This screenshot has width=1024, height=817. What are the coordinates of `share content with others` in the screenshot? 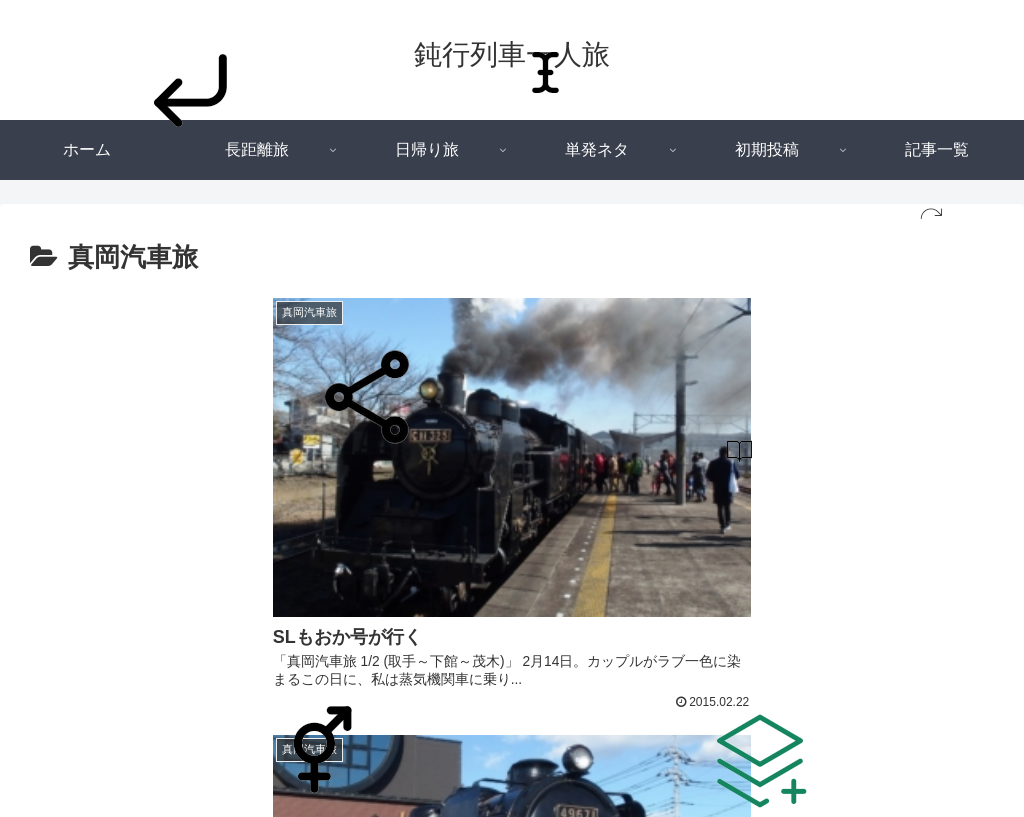 It's located at (367, 397).